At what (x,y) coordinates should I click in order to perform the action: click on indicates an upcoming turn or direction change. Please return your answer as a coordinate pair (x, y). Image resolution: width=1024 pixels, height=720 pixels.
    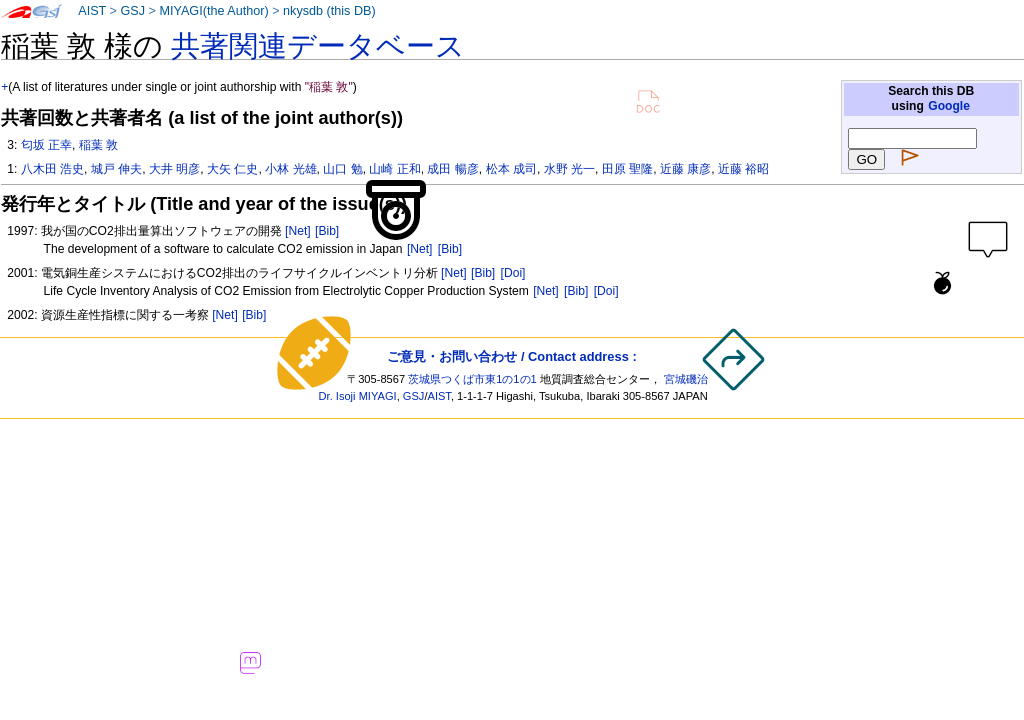
    Looking at the image, I should click on (733, 359).